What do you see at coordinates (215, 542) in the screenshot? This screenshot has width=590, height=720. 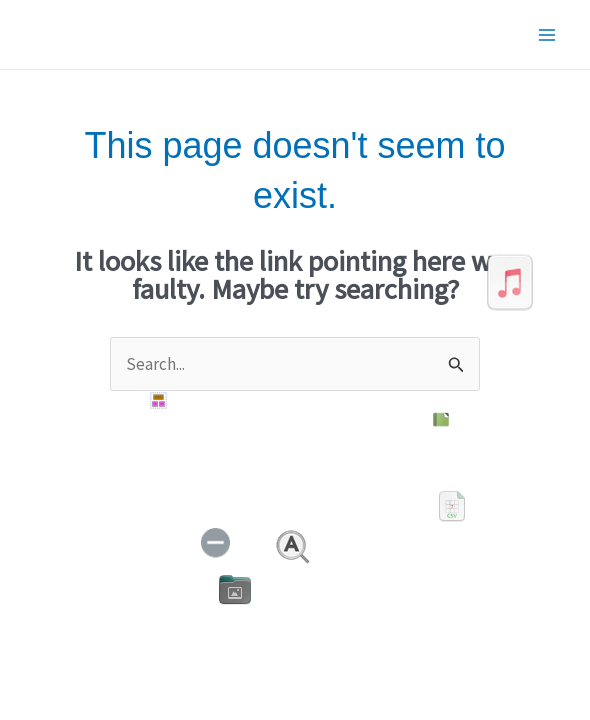 I see `indicates file excluded from dropbox selective sync` at bounding box center [215, 542].